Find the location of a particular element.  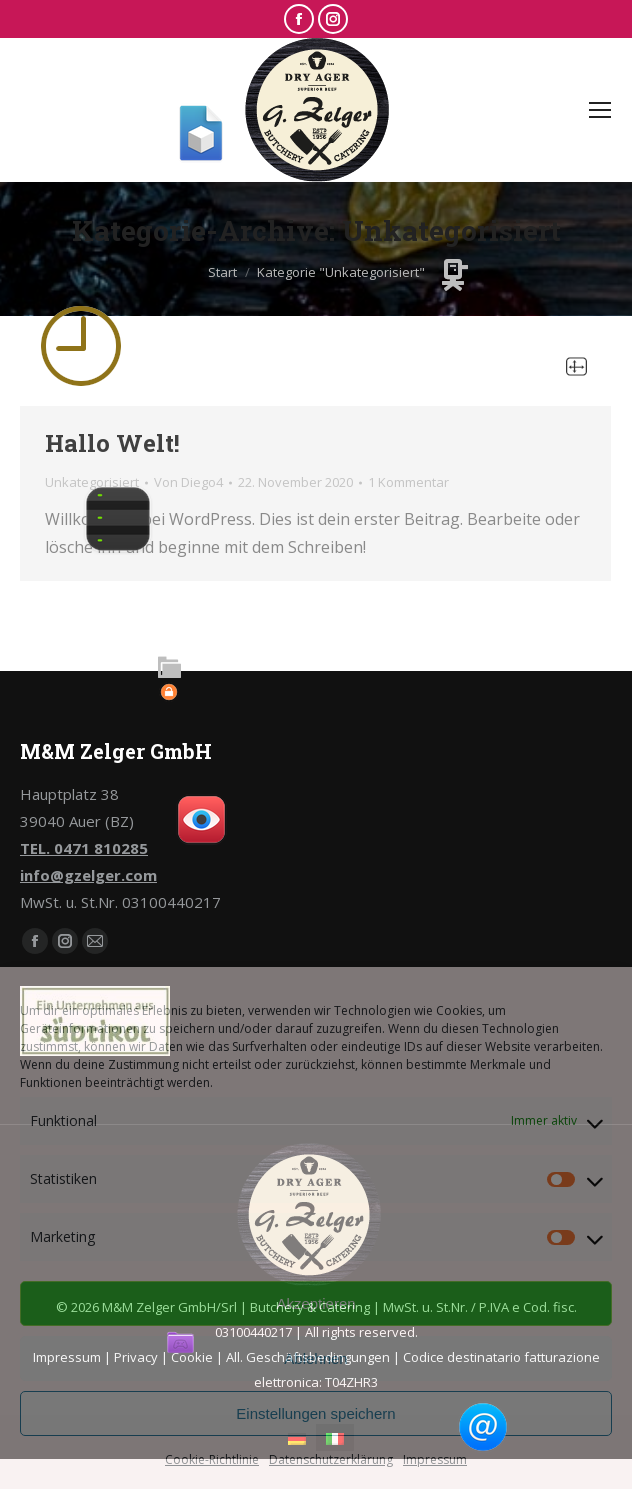

indicates an unlocked or unsecured item is located at coordinates (169, 692).